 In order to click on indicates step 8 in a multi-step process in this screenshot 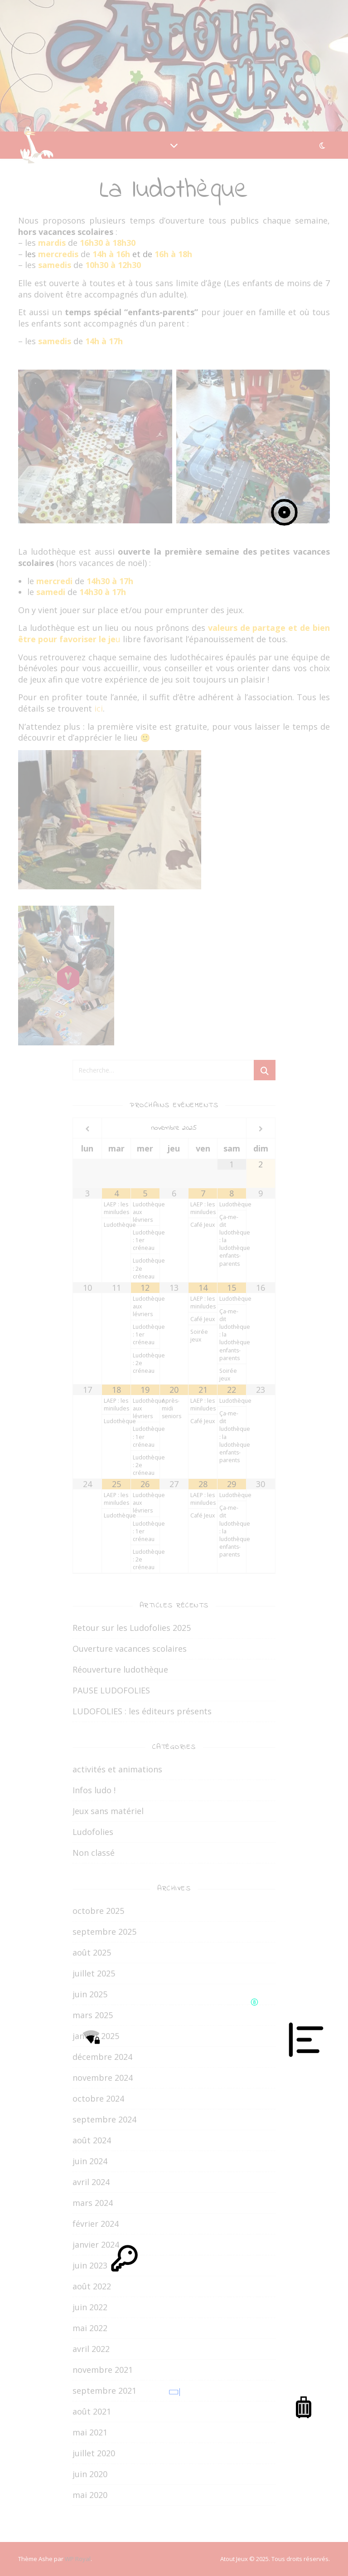, I will do `click(254, 2002)`.